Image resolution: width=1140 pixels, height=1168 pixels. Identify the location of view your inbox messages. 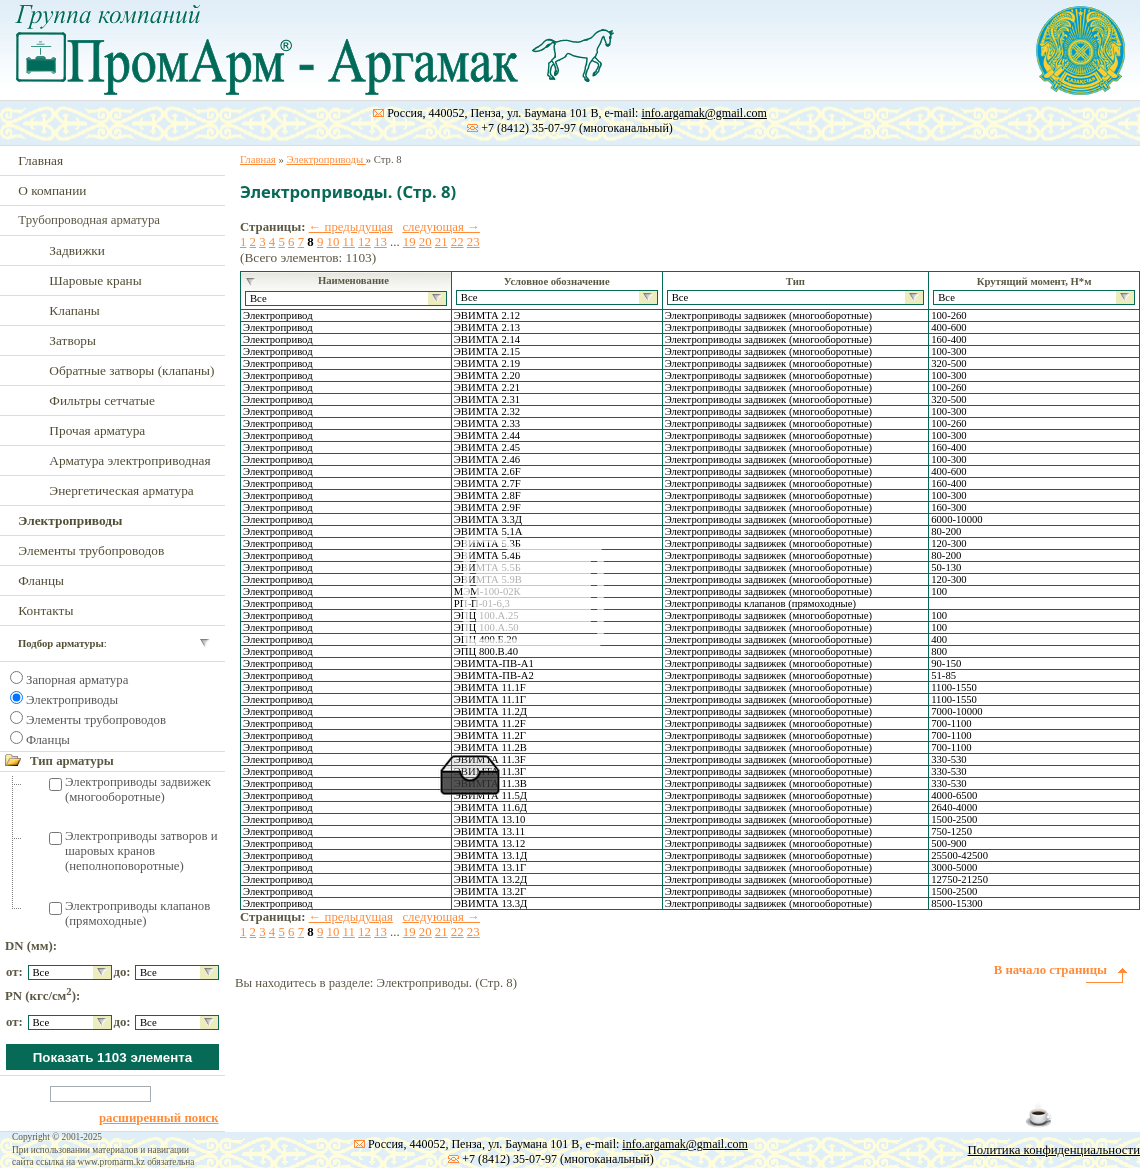
(470, 775).